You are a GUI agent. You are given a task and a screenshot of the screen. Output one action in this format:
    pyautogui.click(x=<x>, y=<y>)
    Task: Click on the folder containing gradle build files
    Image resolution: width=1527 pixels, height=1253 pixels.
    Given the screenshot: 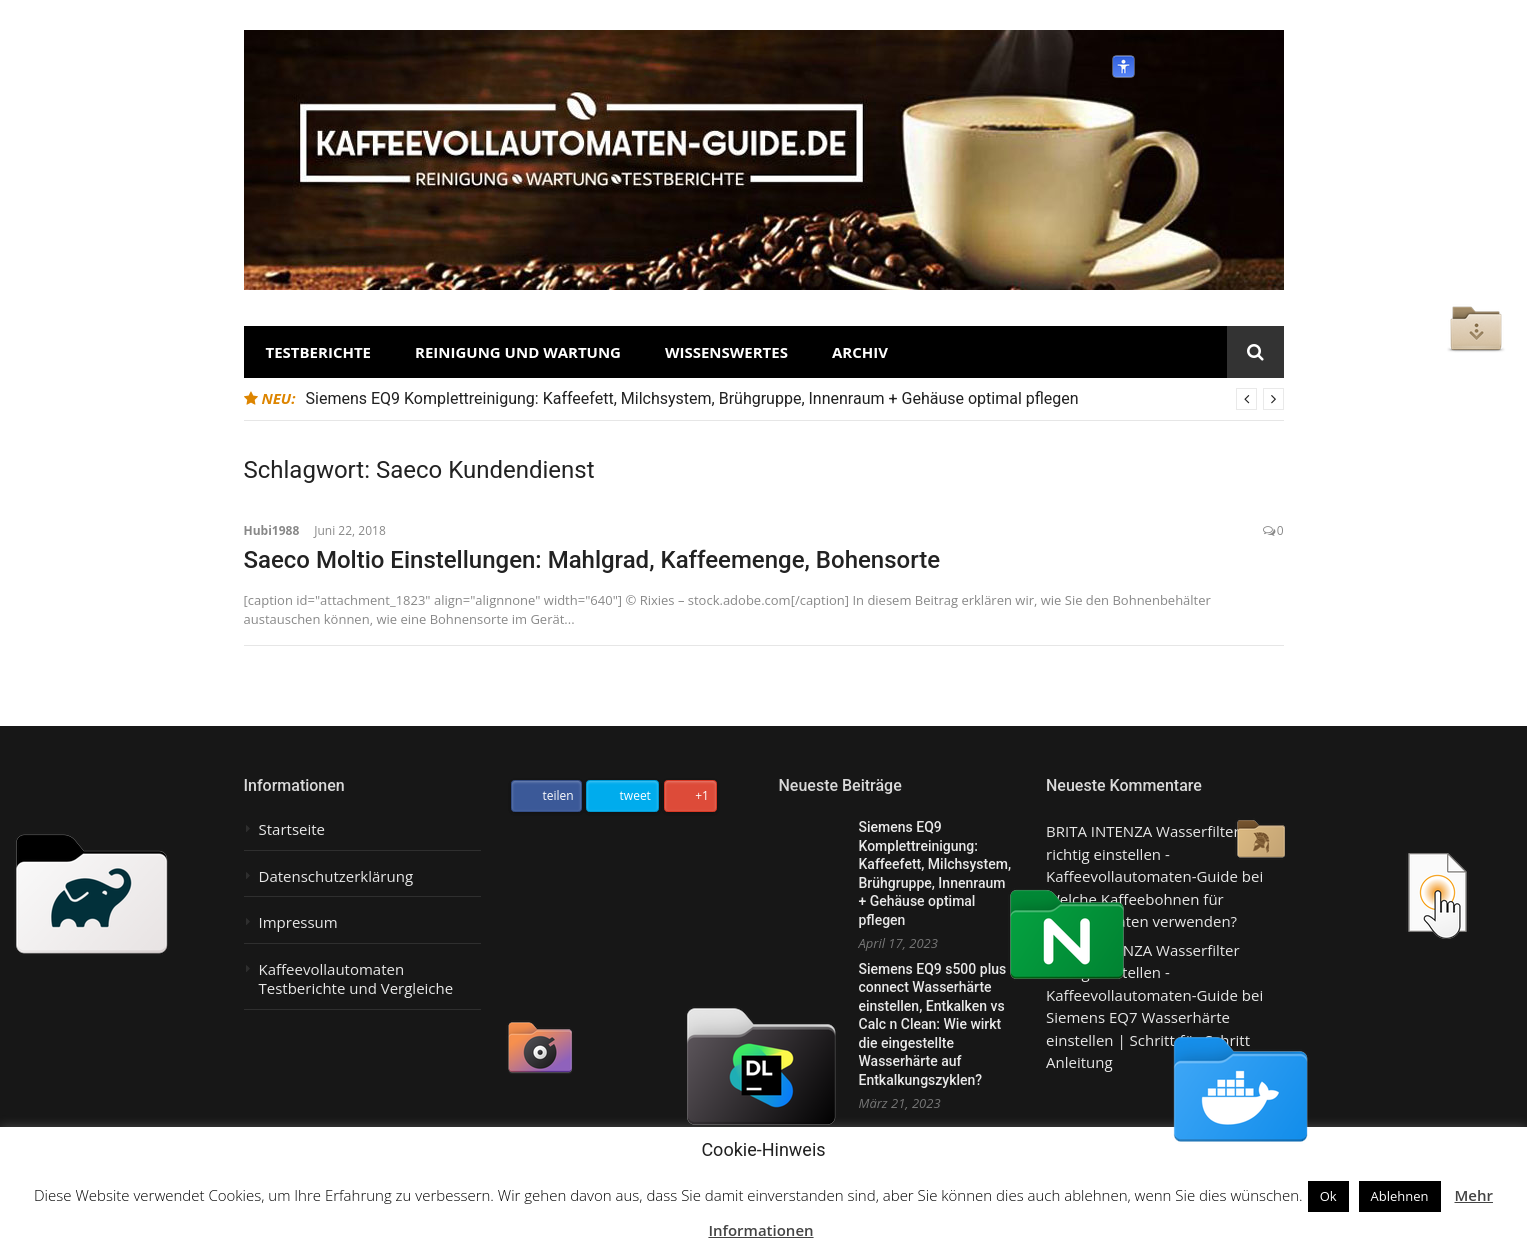 What is the action you would take?
    pyautogui.click(x=91, y=898)
    